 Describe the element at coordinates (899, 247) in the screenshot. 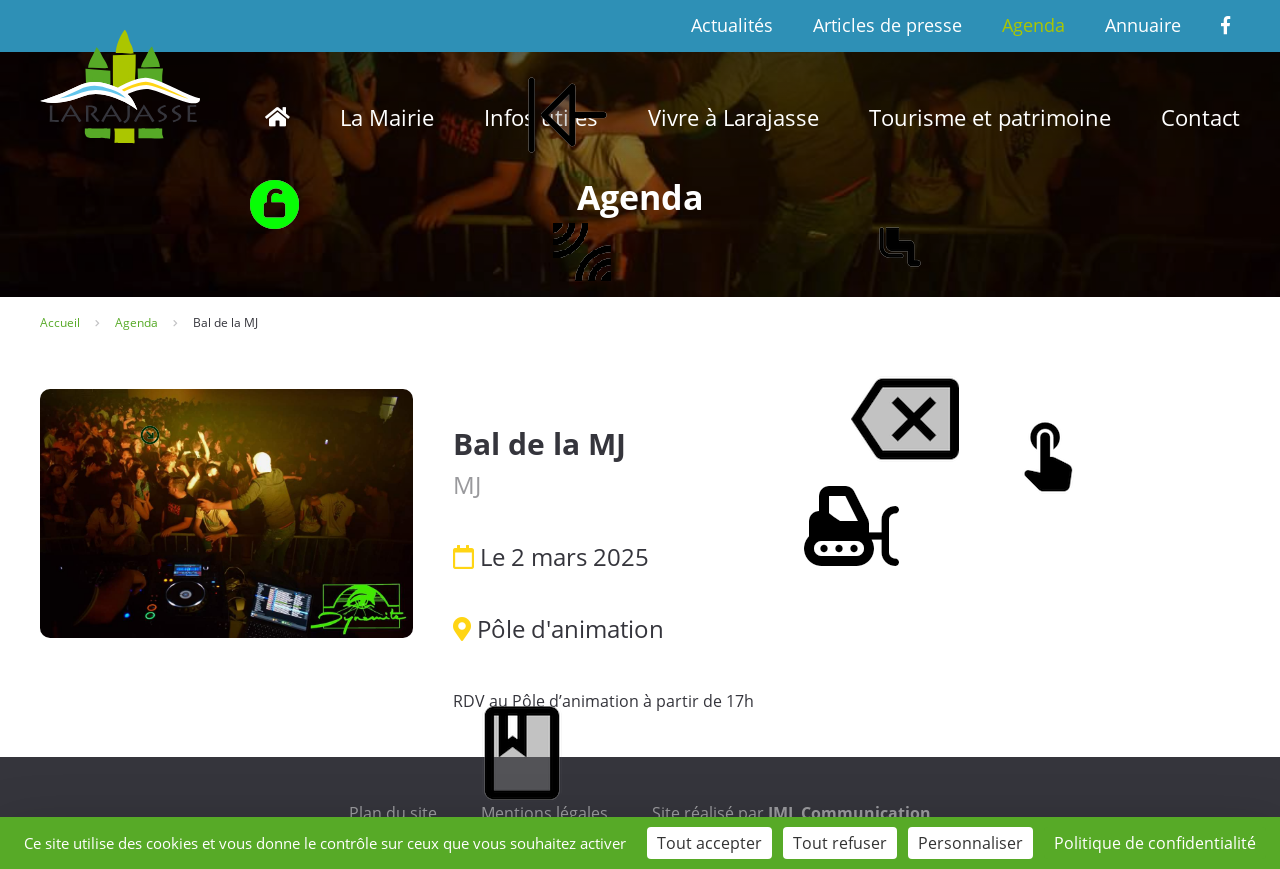

I see `standard legroom seat option` at that location.